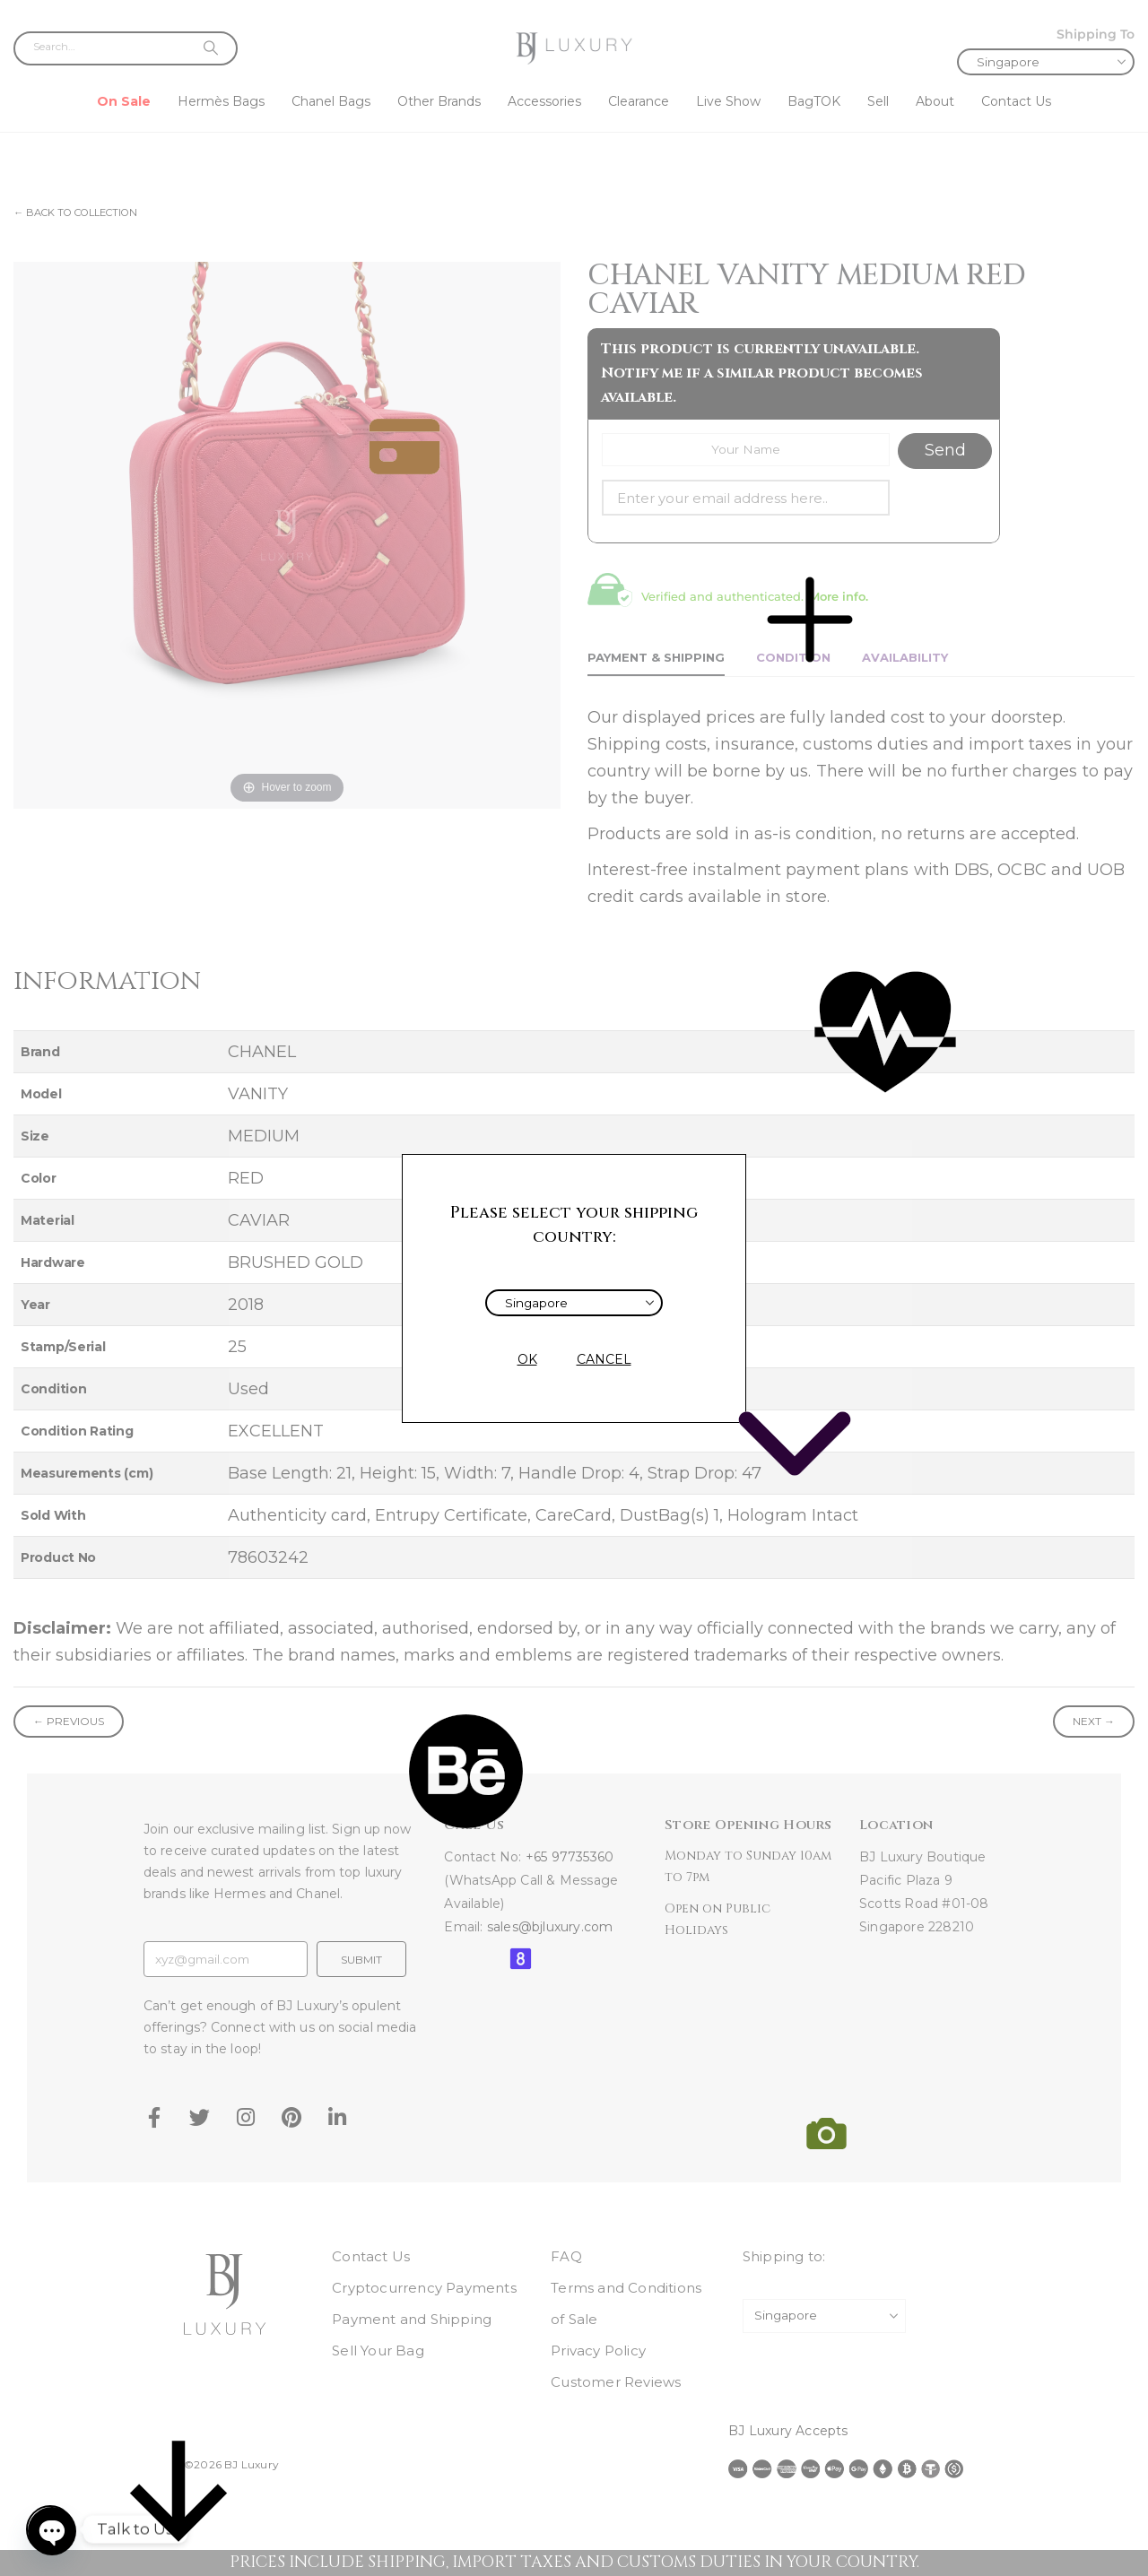 Image resolution: width=1148 pixels, height=2576 pixels. What do you see at coordinates (885, 1032) in the screenshot?
I see `track your fitness and health metrics` at bounding box center [885, 1032].